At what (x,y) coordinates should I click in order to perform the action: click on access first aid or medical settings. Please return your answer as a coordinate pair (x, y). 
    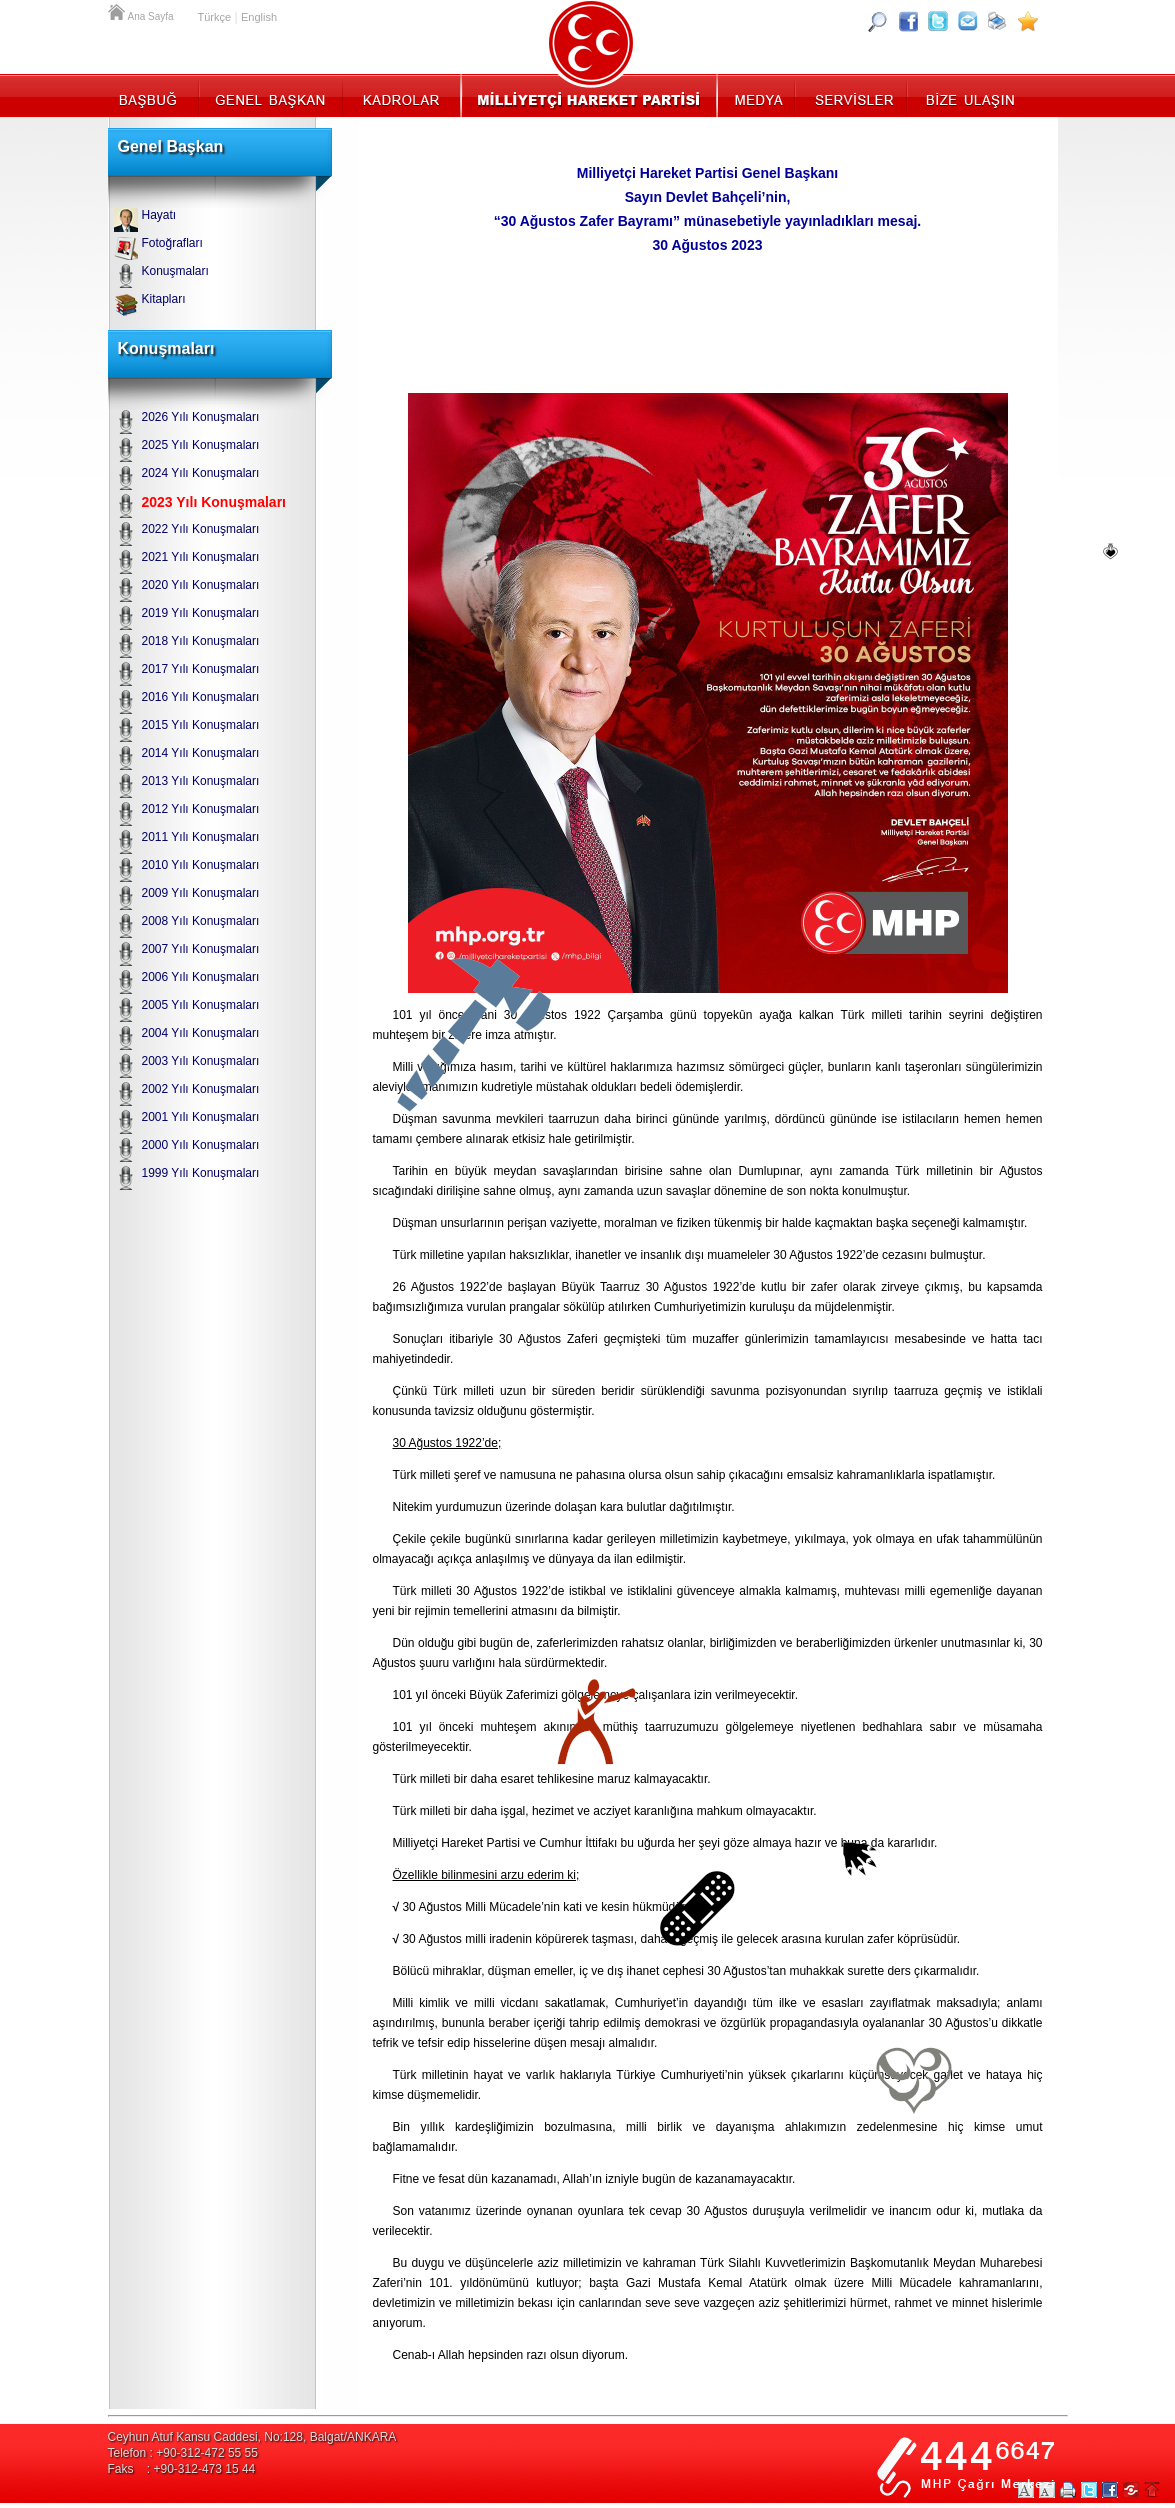
    Looking at the image, I should click on (697, 1908).